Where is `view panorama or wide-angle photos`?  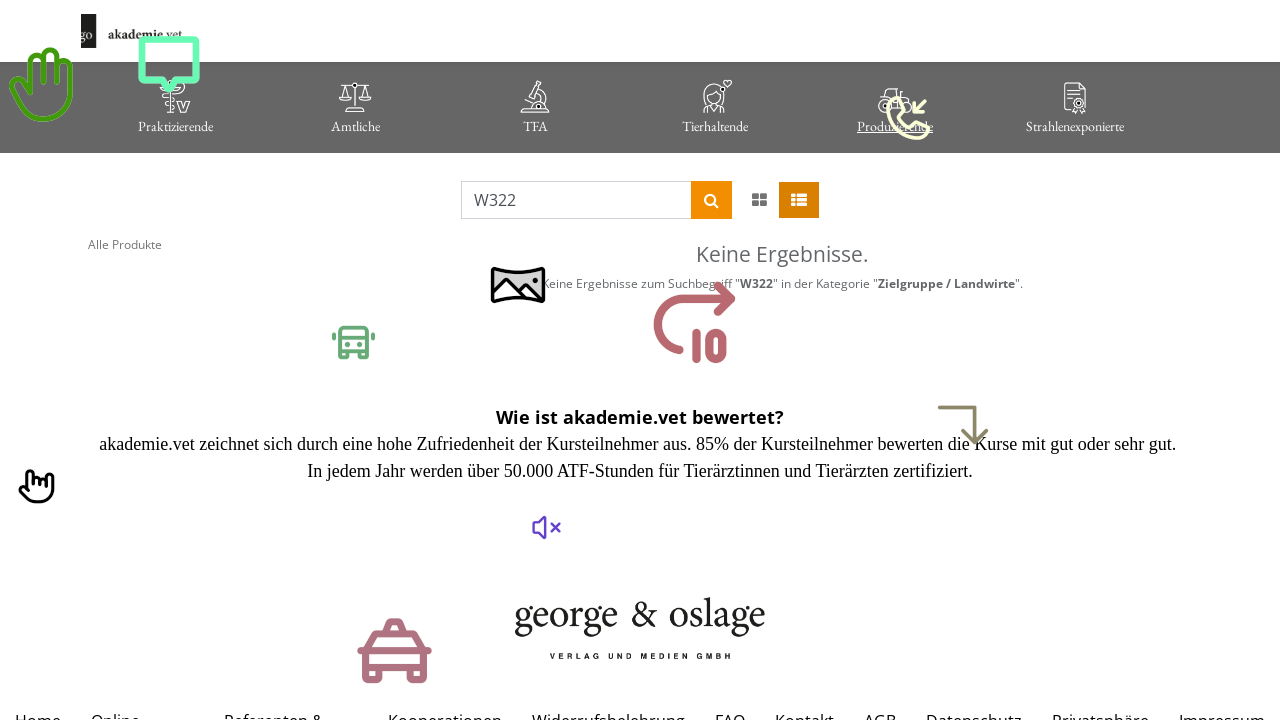
view panorama or wide-angle photos is located at coordinates (518, 285).